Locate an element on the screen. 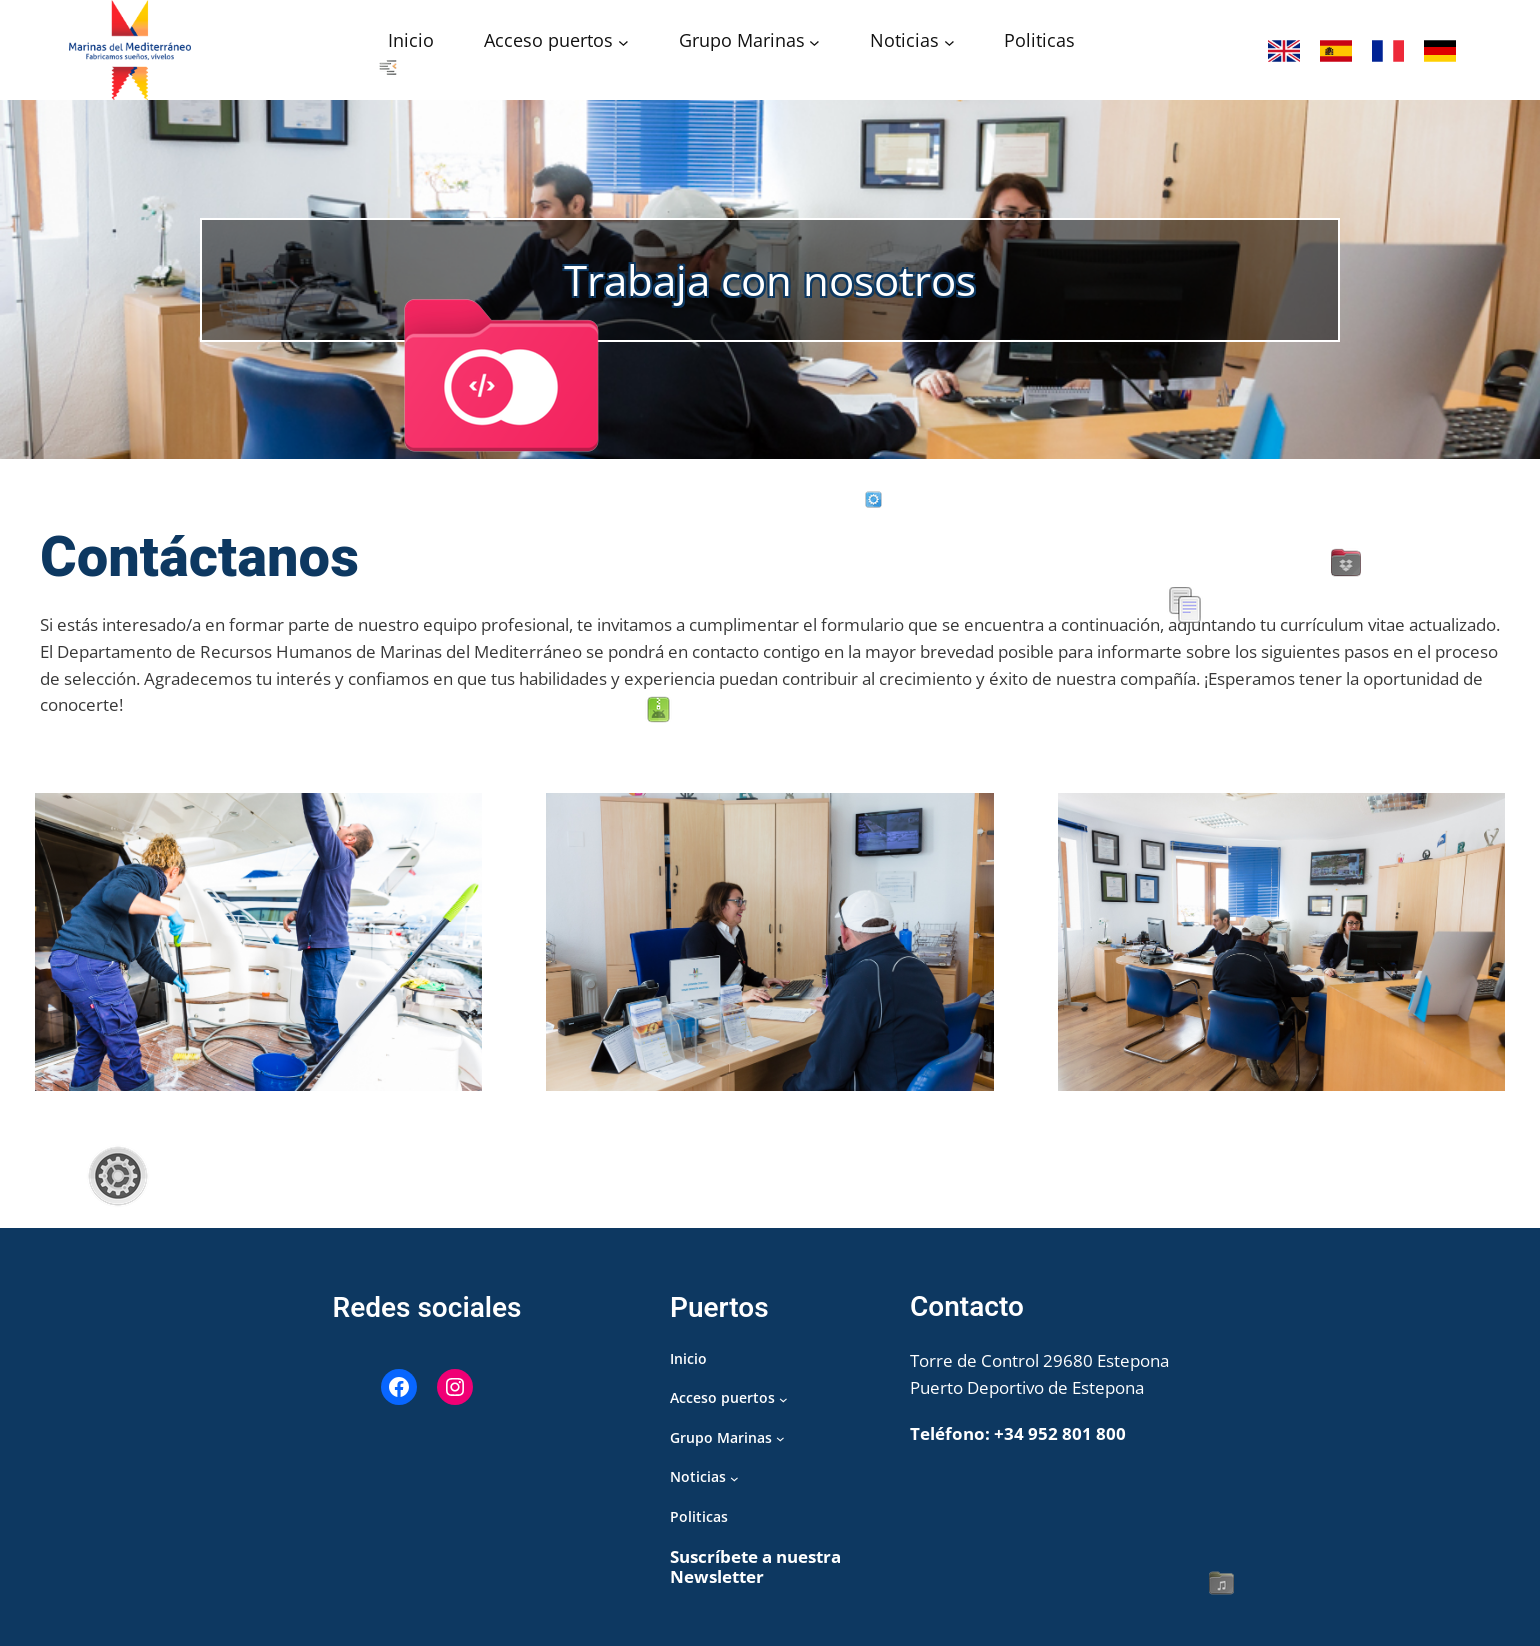  open settings or preferences is located at coordinates (118, 1176).